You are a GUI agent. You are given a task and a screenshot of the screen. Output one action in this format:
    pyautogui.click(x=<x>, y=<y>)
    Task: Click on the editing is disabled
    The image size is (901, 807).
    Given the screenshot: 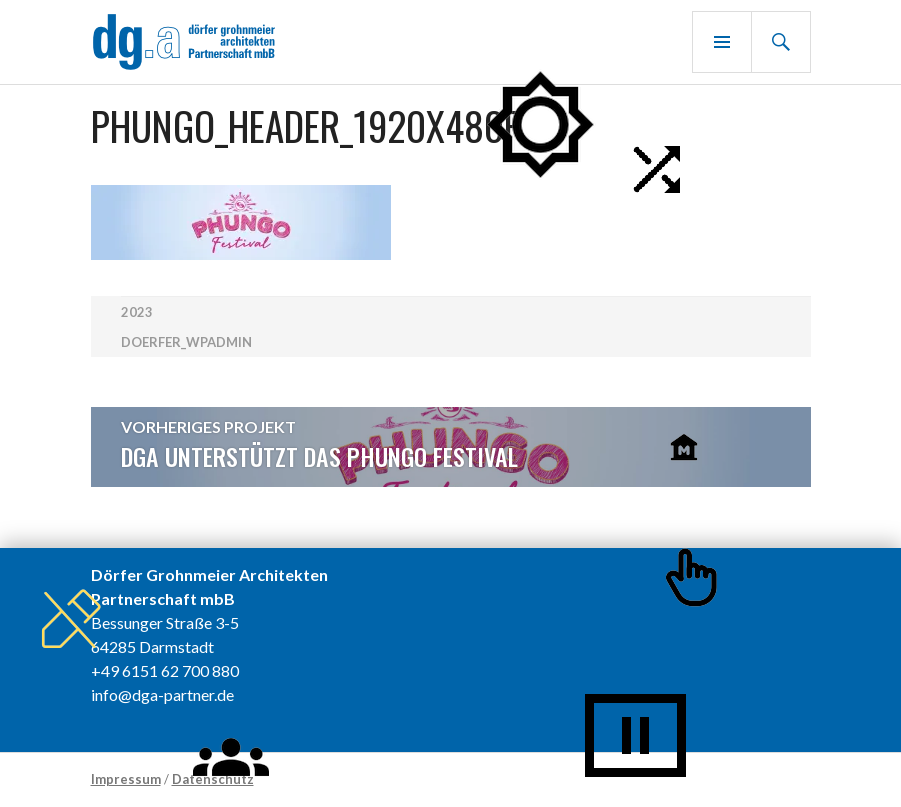 What is the action you would take?
    pyautogui.click(x=70, y=620)
    